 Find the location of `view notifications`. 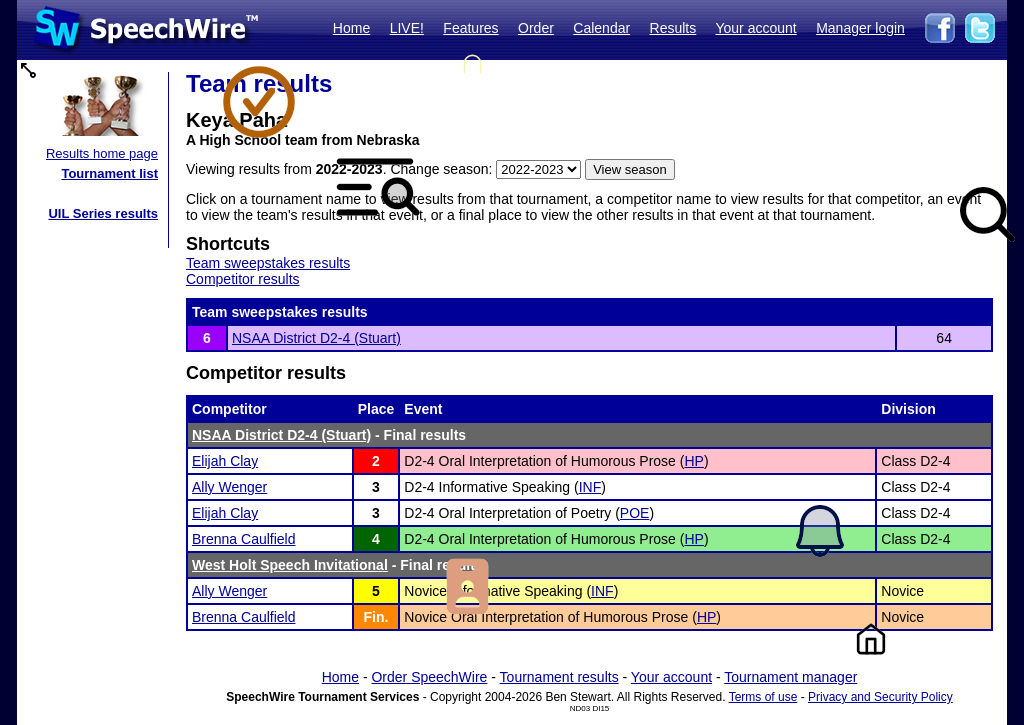

view notifications is located at coordinates (820, 531).